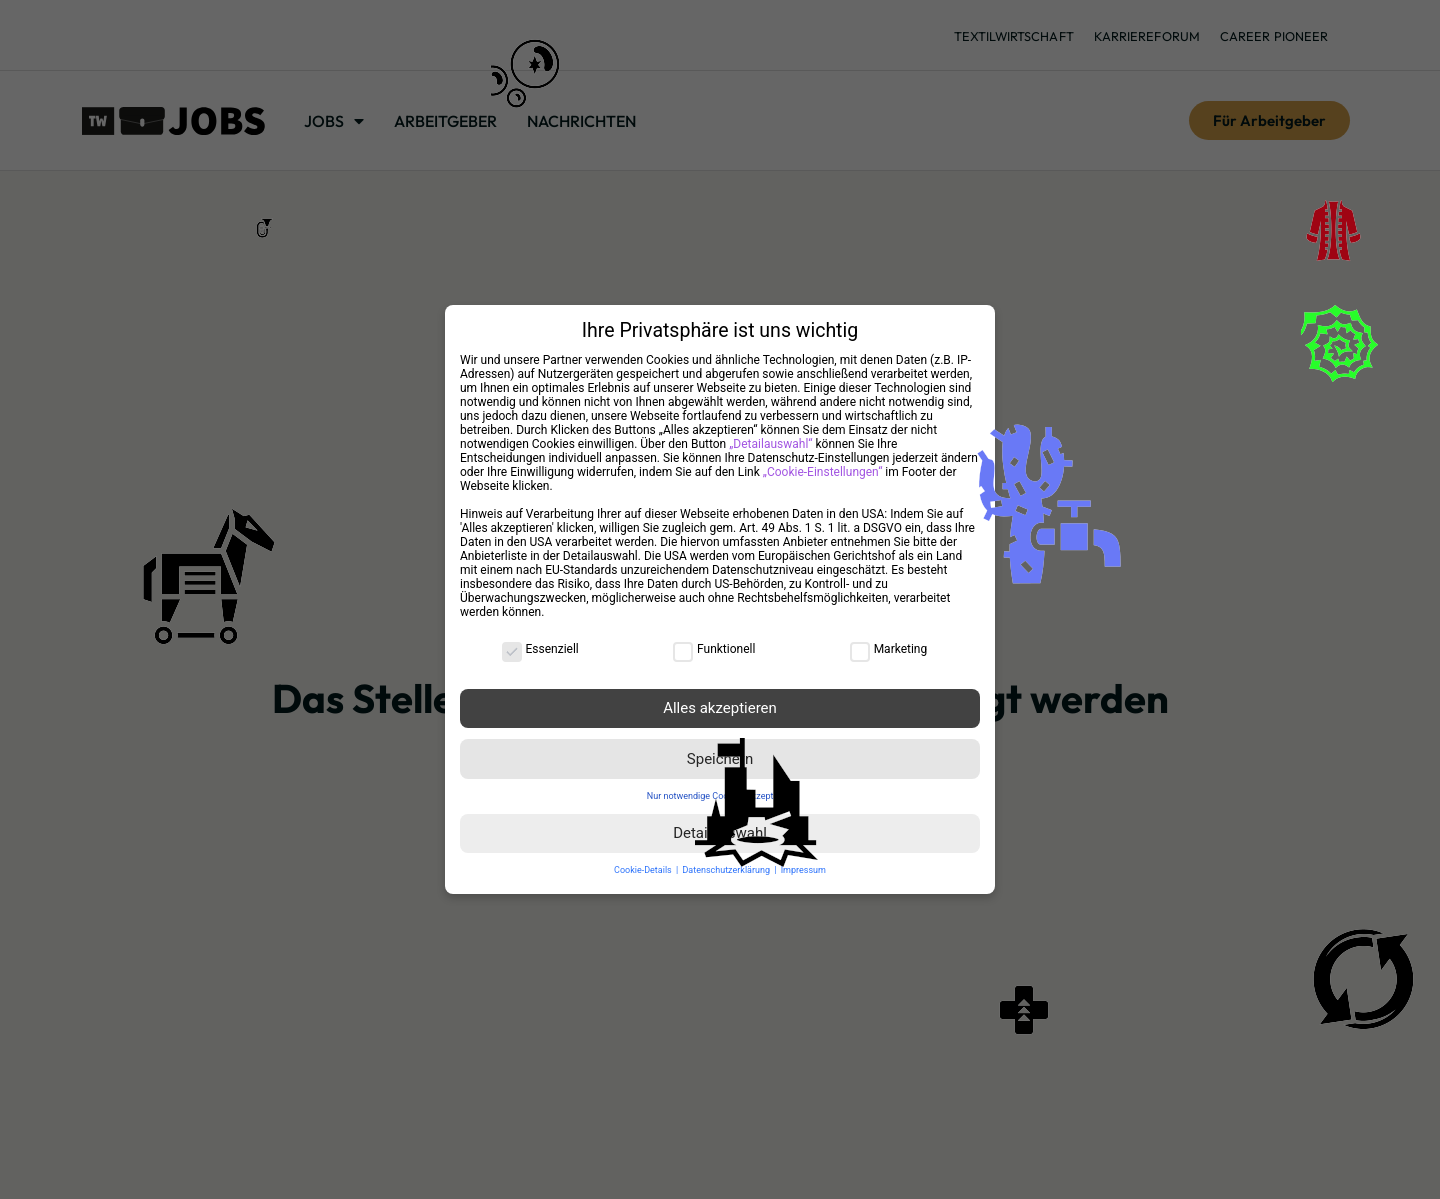 The image size is (1440, 1199). I want to click on refresh or reload content, so click(1364, 979).